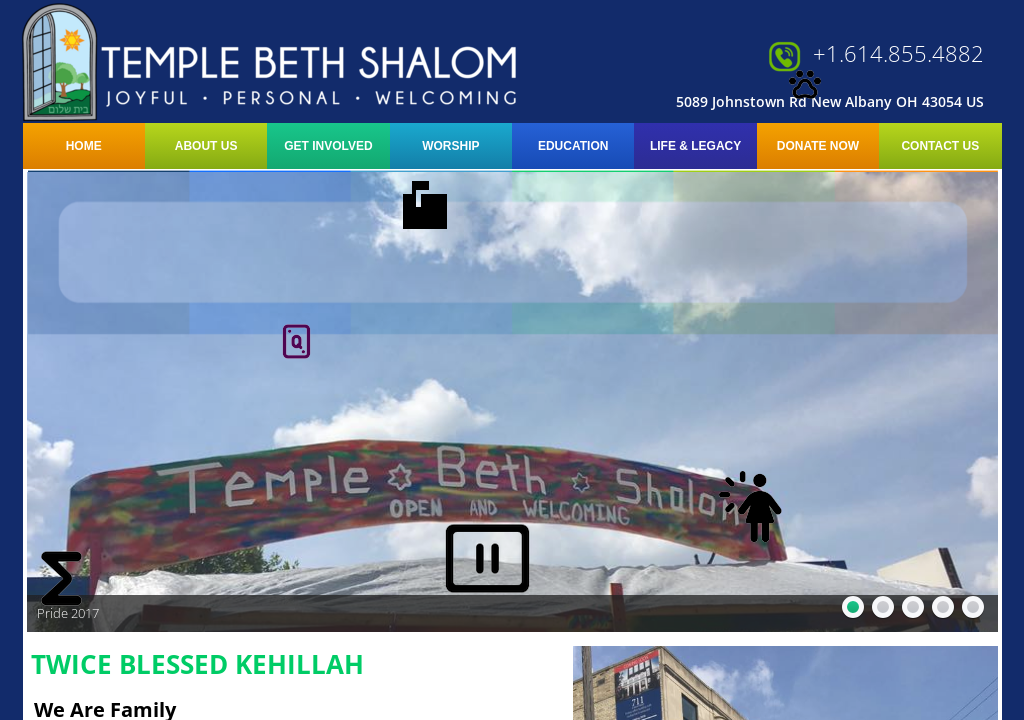 Image resolution: width=1024 pixels, height=720 pixels. What do you see at coordinates (805, 84) in the screenshot?
I see `access pet-related features or settings` at bounding box center [805, 84].